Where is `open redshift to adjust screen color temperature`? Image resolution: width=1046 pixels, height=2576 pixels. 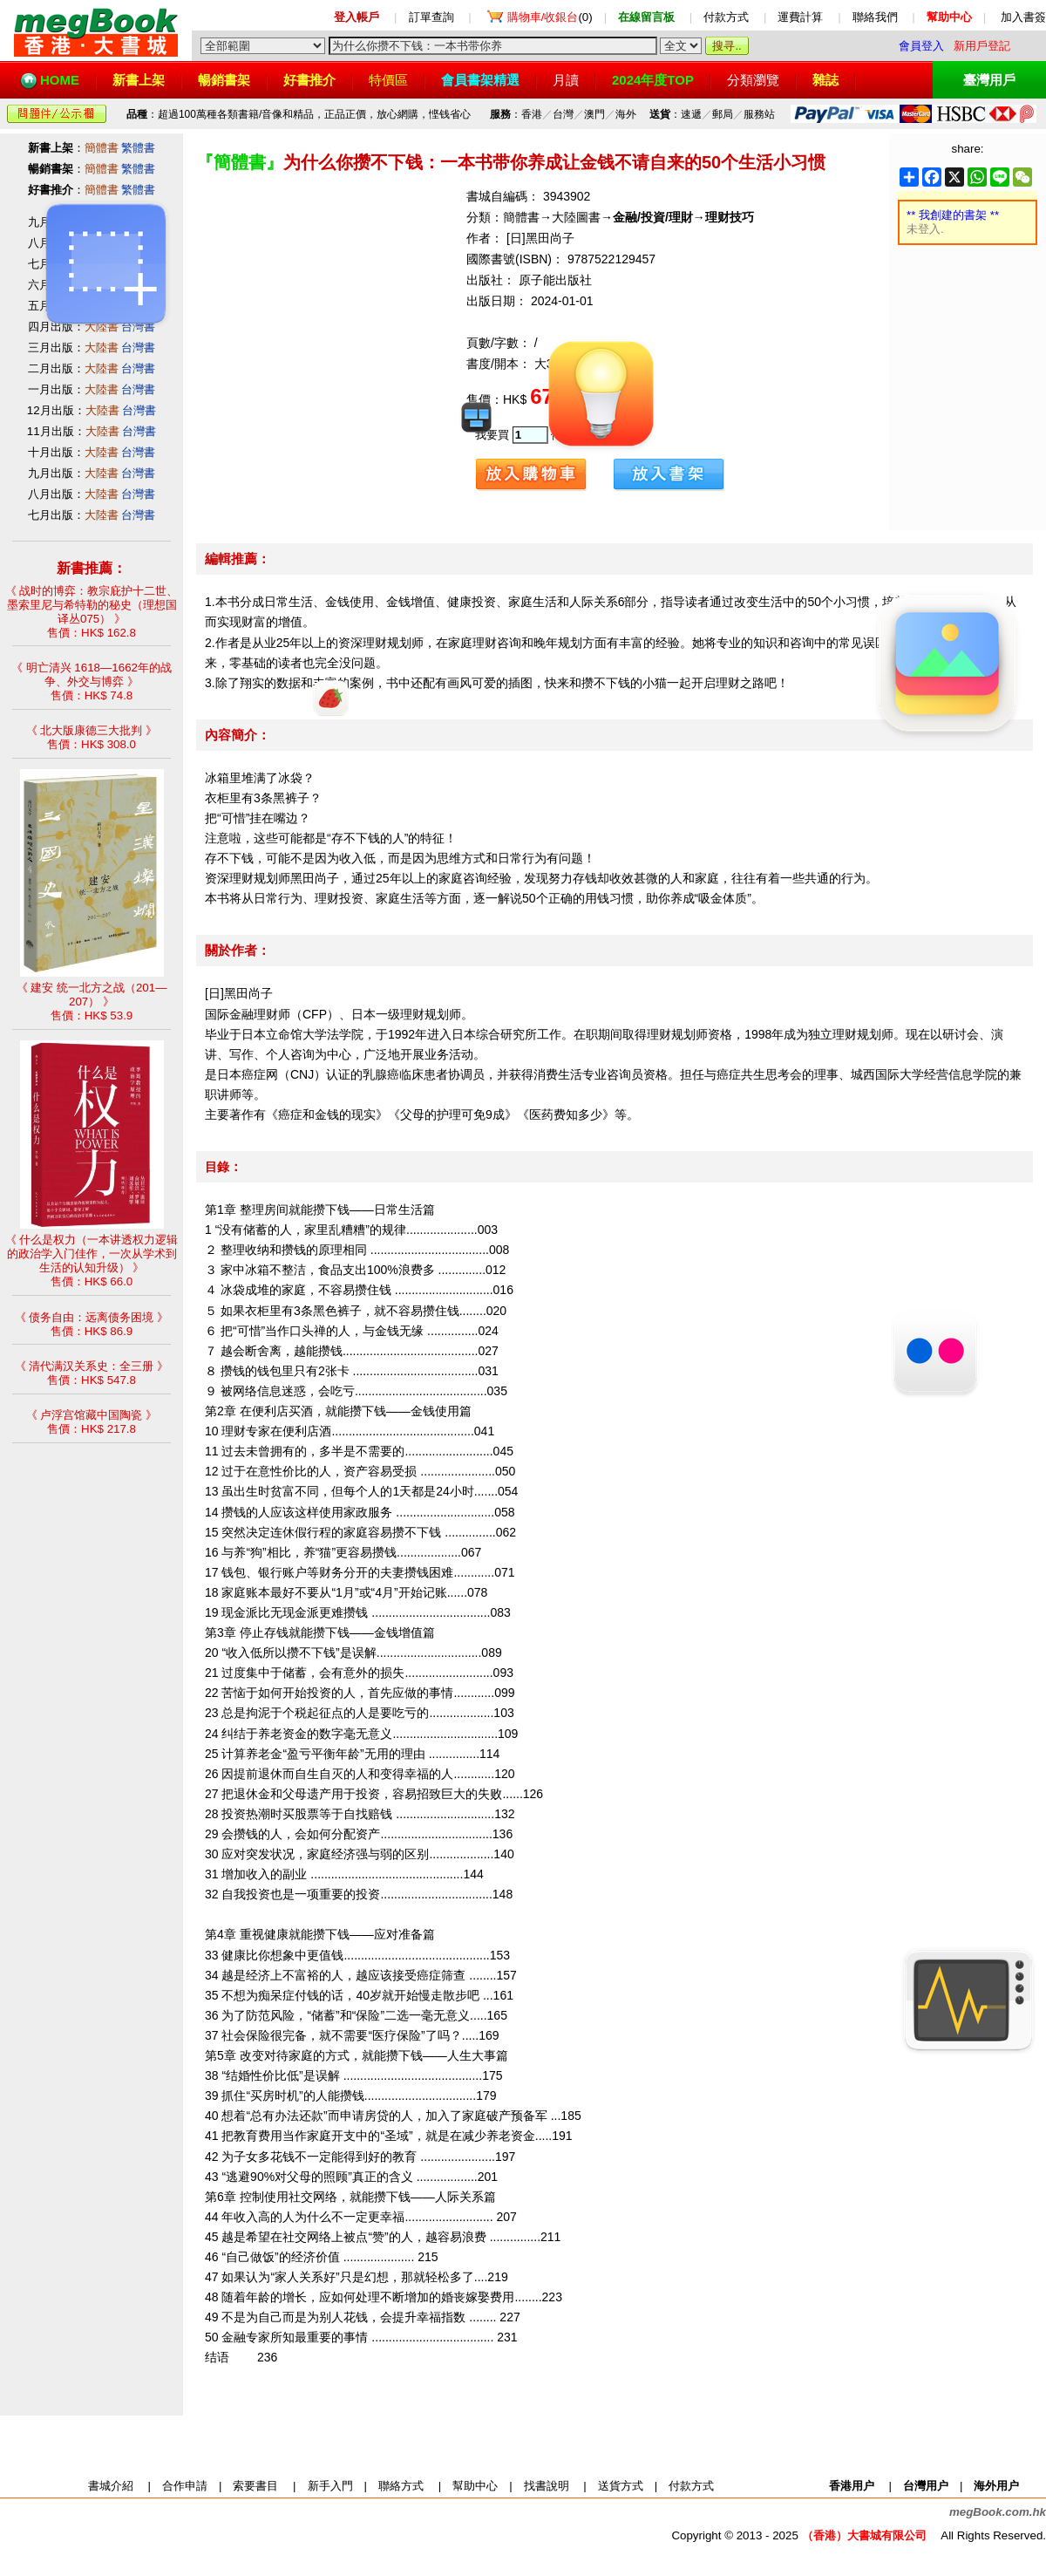 open redshift to adjust screen color temperature is located at coordinates (601, 393).